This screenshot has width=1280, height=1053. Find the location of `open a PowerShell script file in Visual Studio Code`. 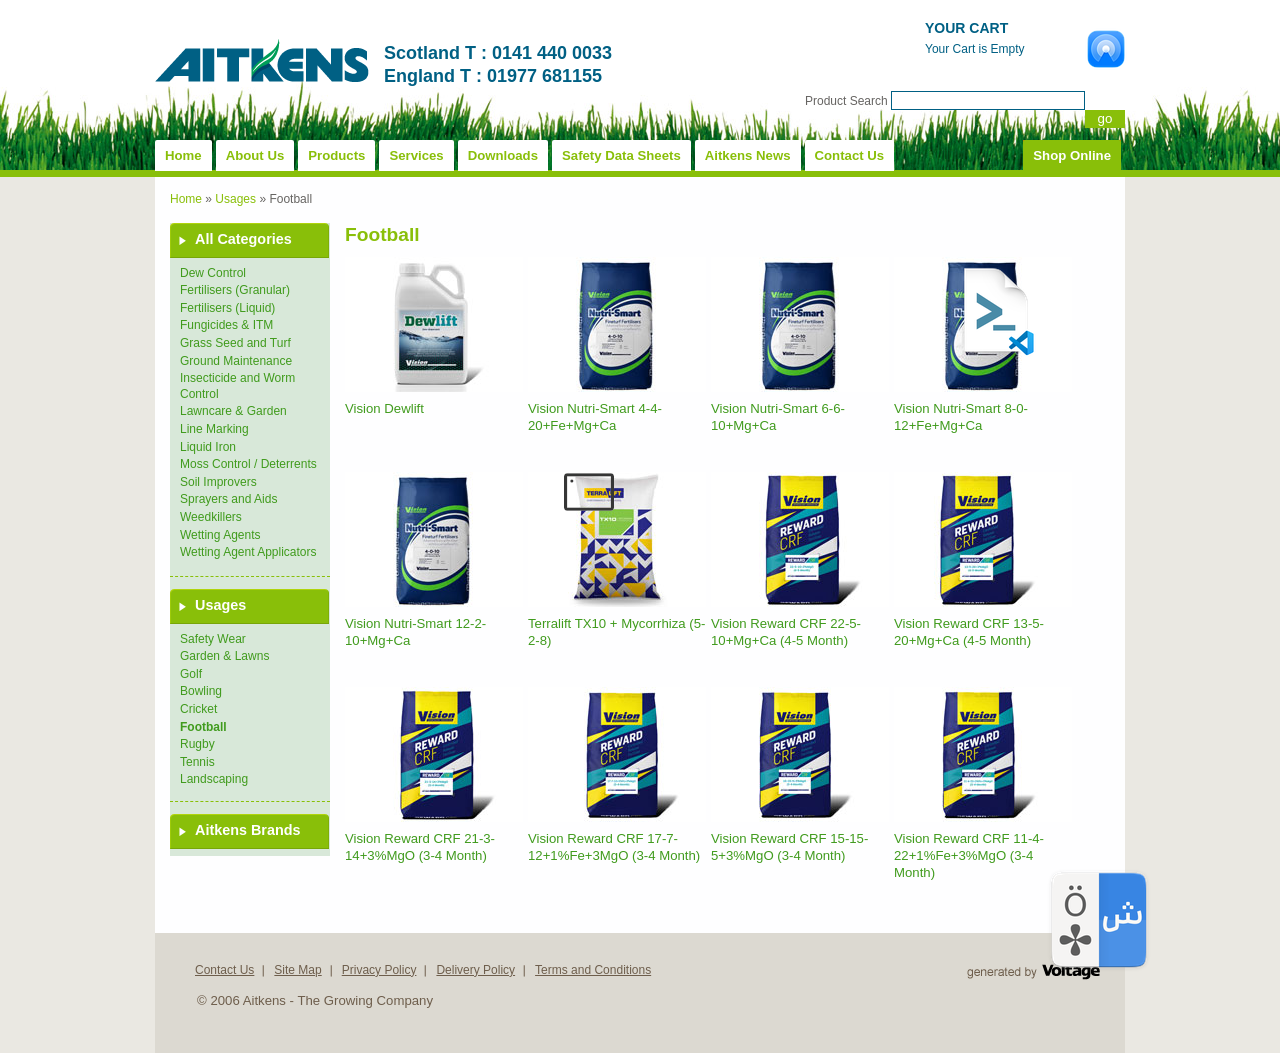

open a PowerShell script file in Visual Studio Code is located at coordinates (996, 312).